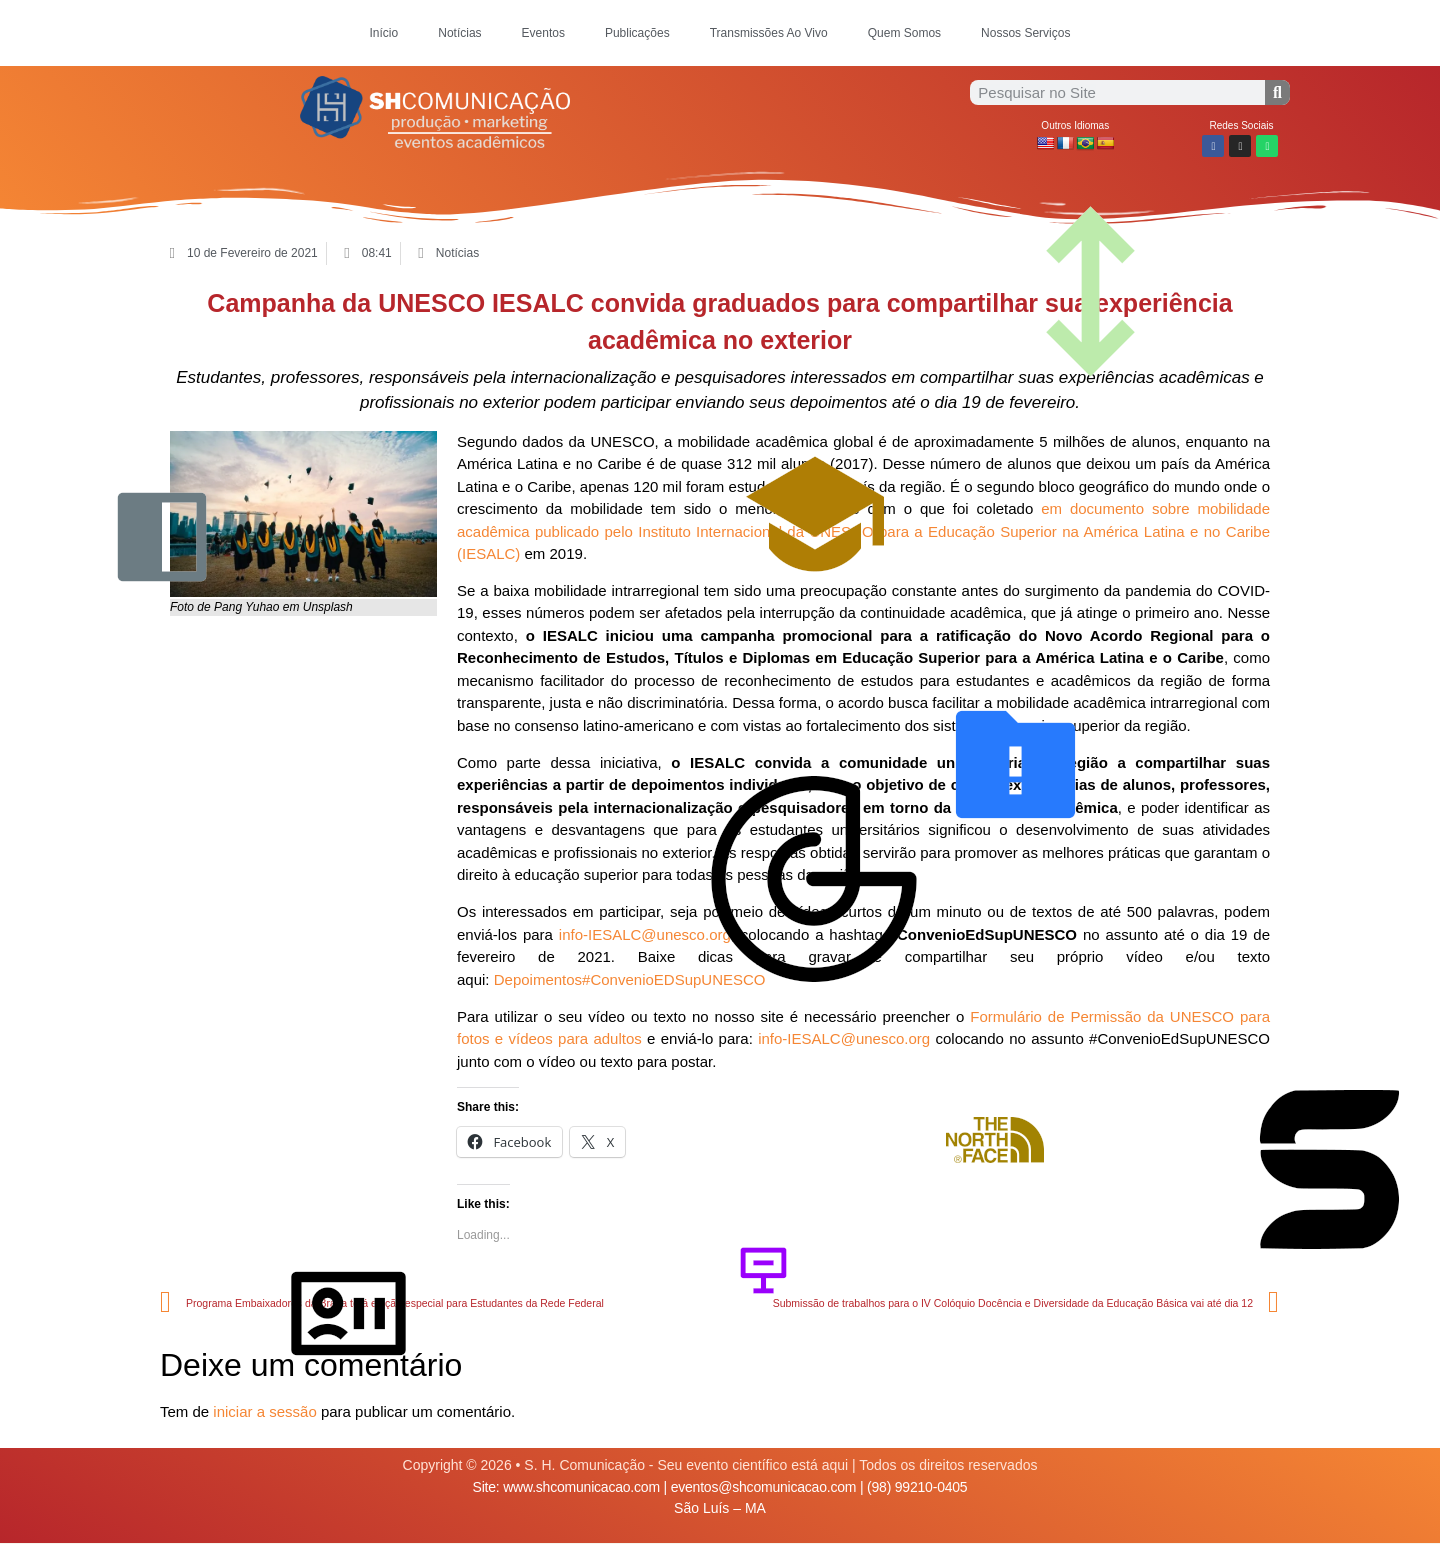 The height and width of the screenshot is (1544, 1440). Describe the element at coordinates (815, 514) in the screenshot. I see `access educational content or courses` at that location.